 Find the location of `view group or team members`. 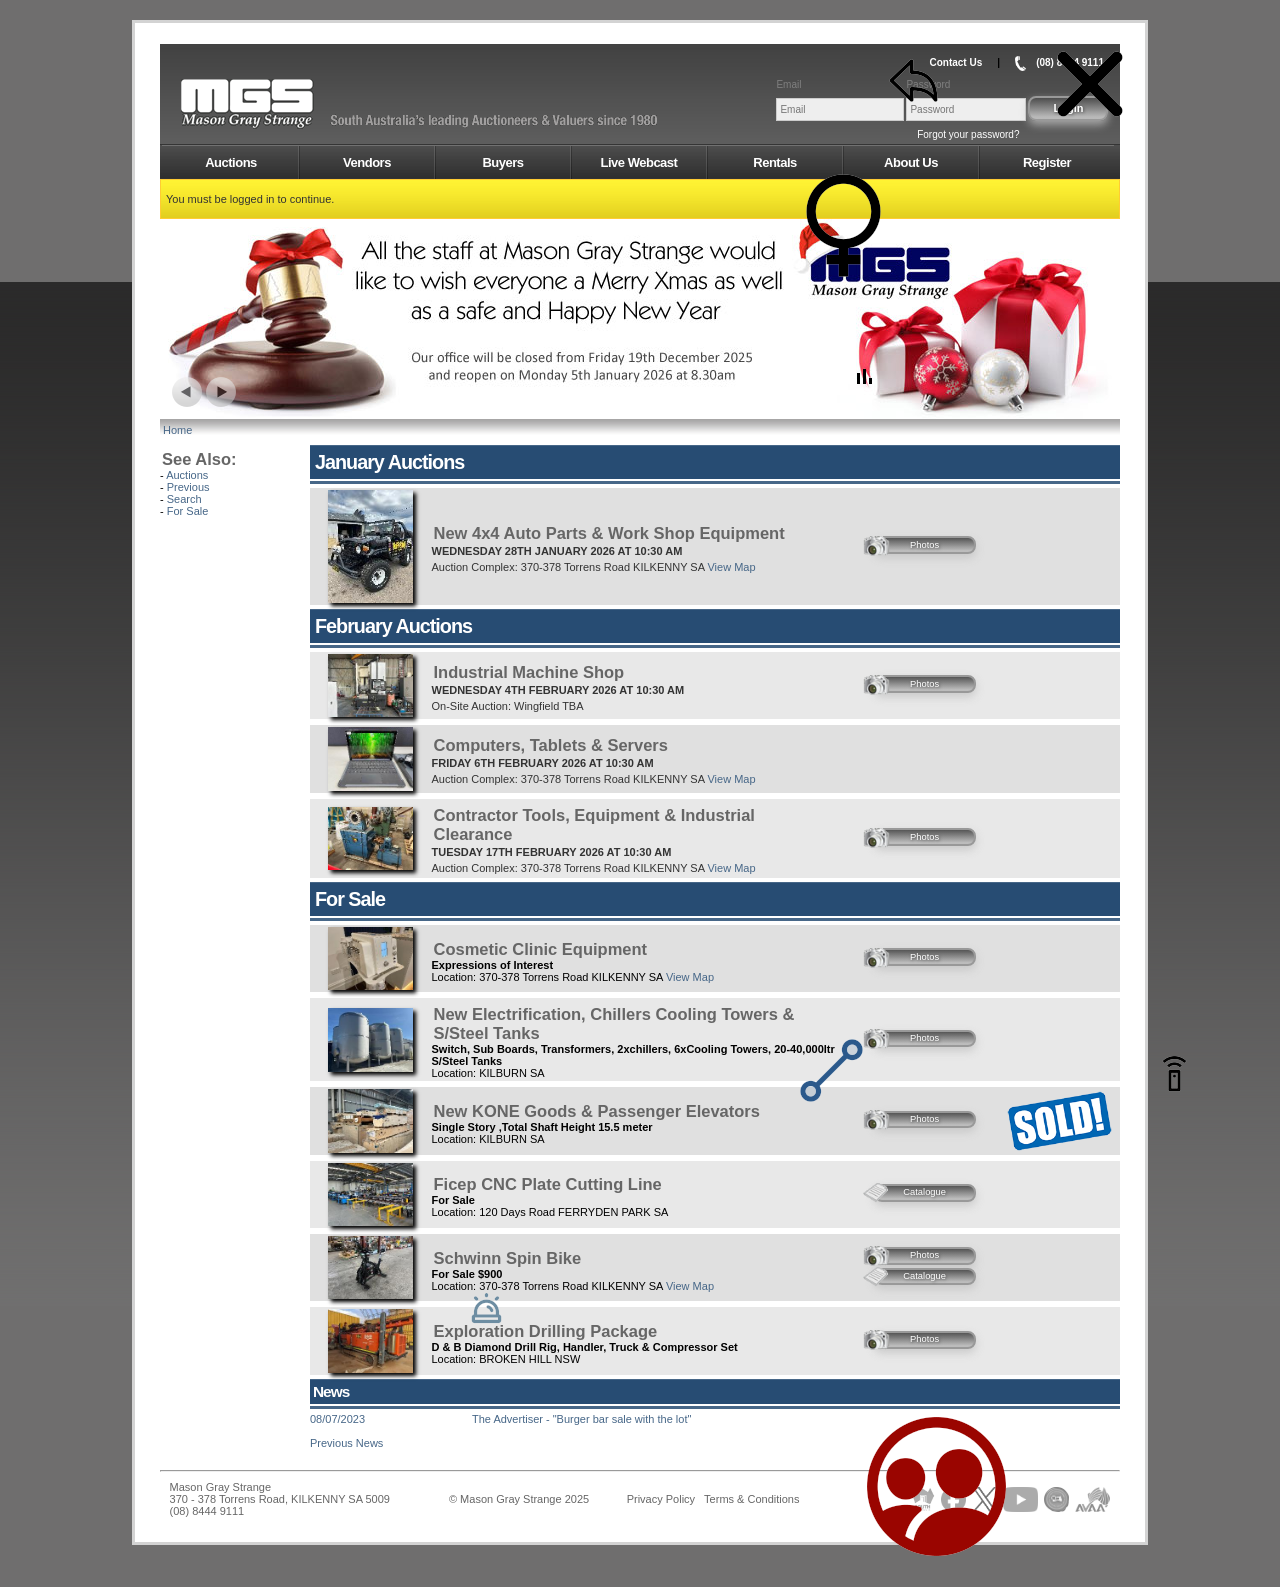

view group or team members is located at coordinates (936, 1486).